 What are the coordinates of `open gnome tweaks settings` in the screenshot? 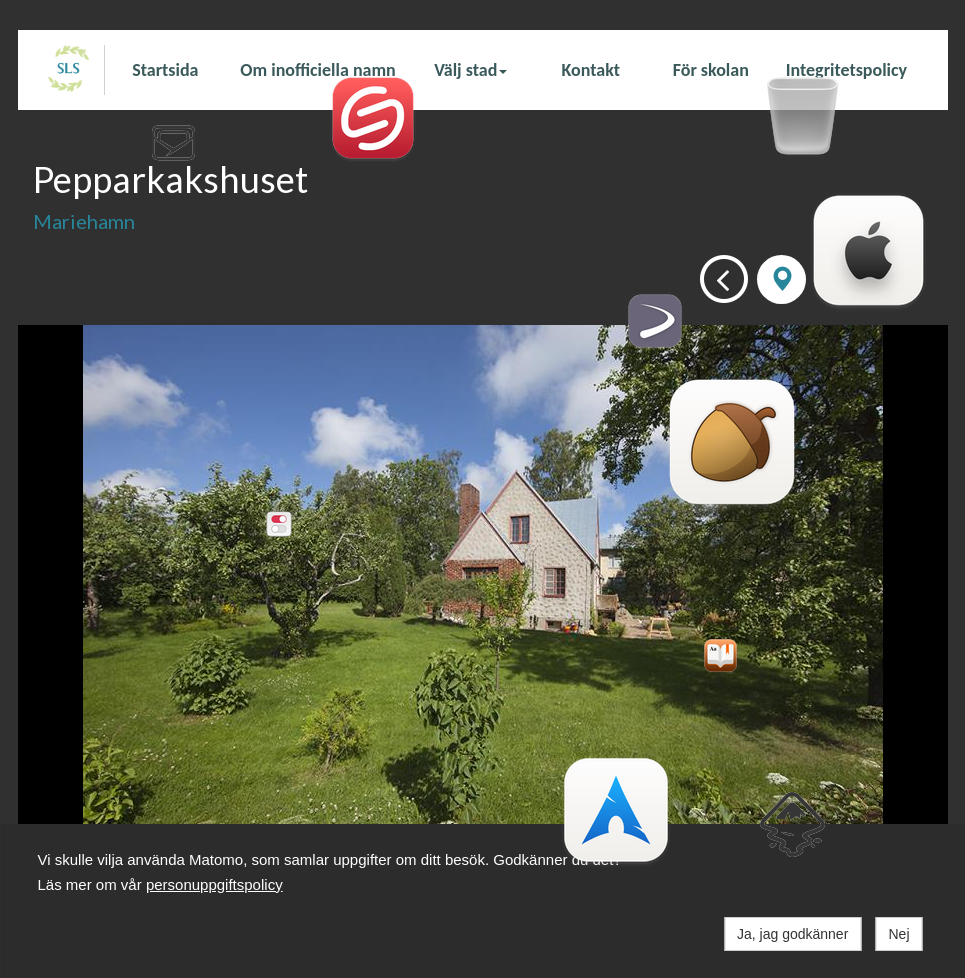 It's located at (279, 524).